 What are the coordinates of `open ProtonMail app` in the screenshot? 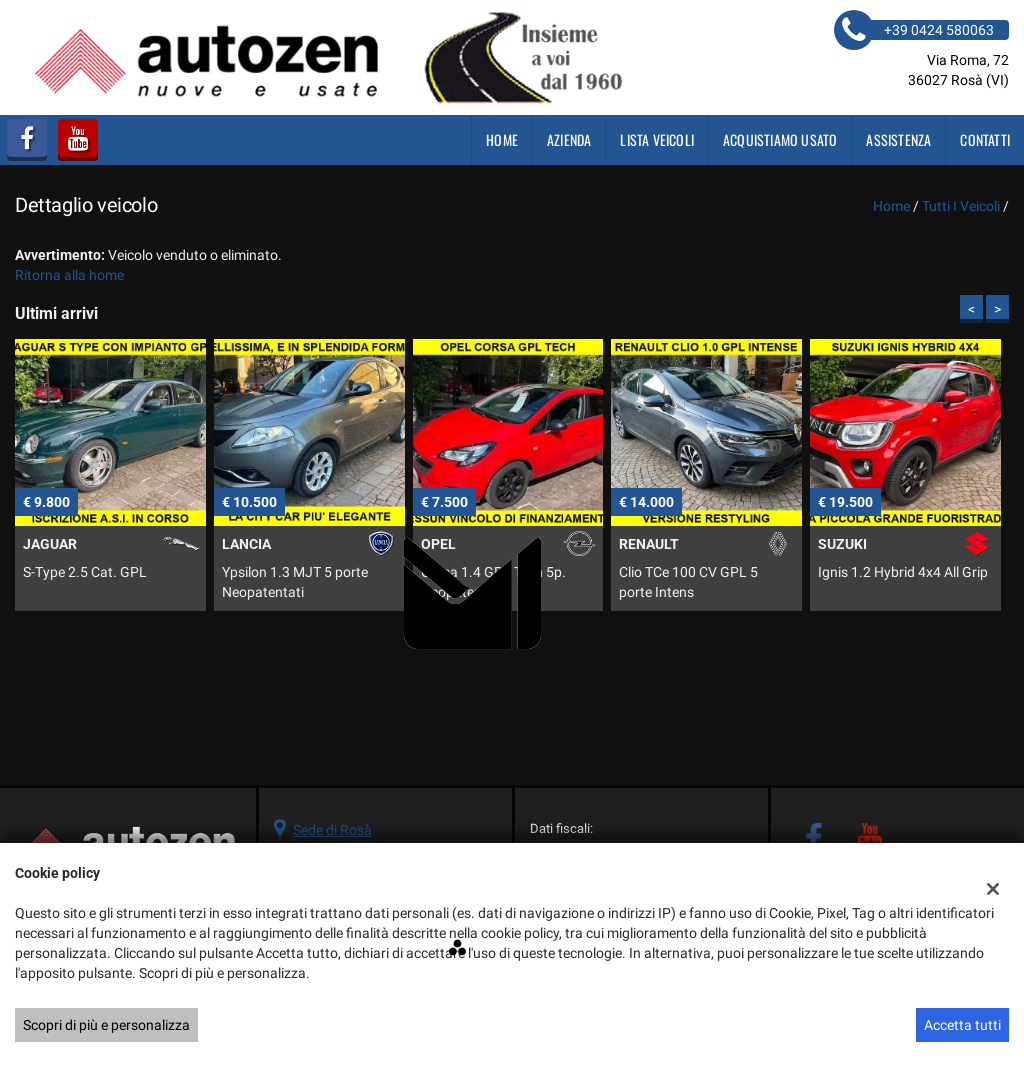 It's located at (472, 593).